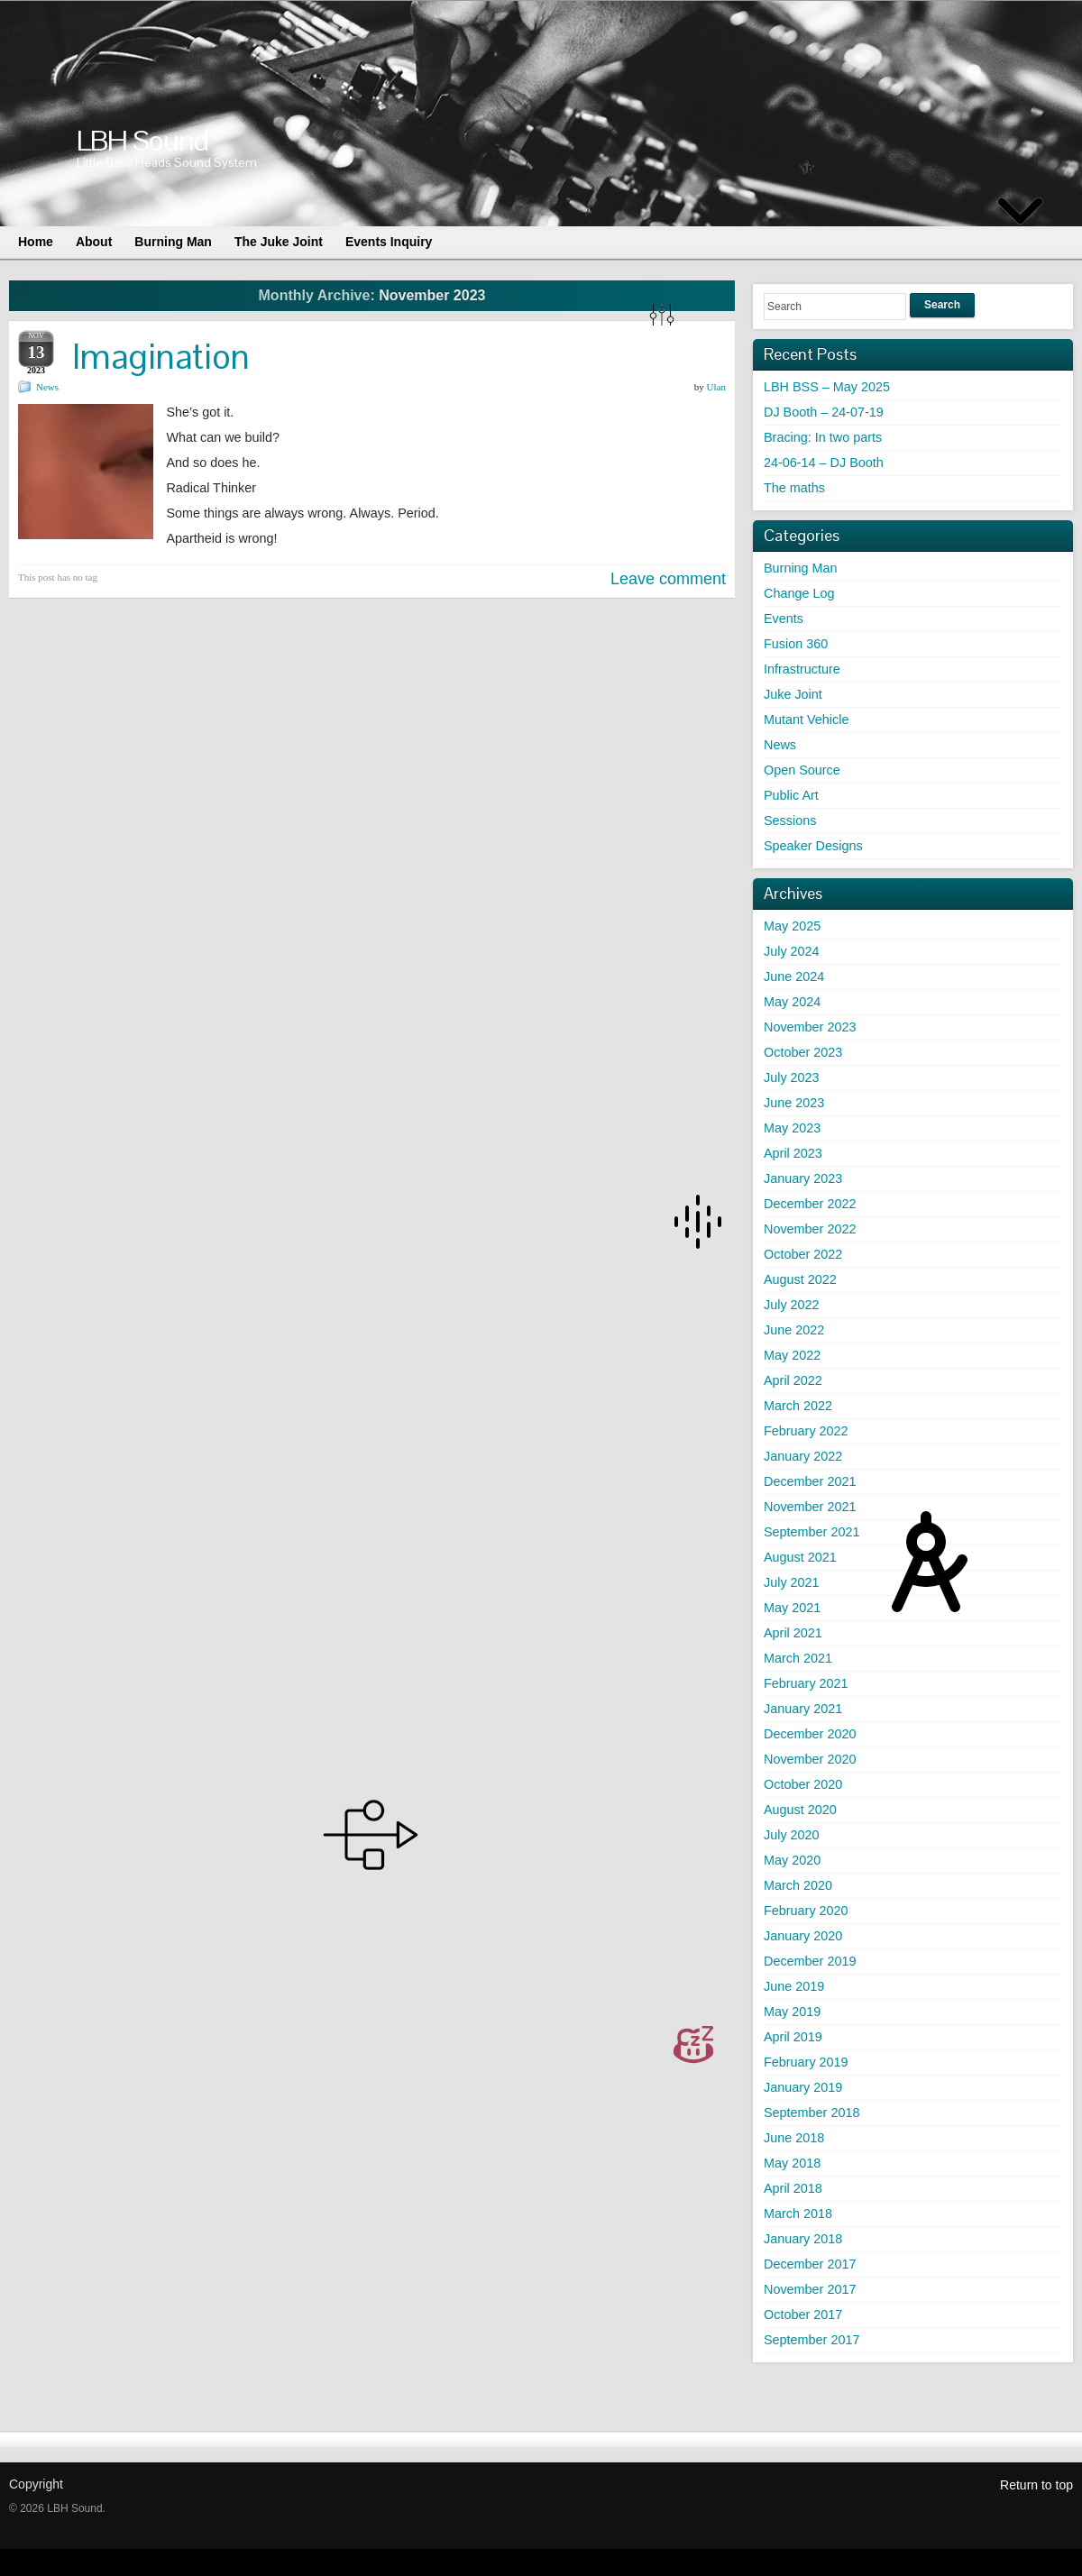  Describe the element at coordinates (1020, 209) in the screenshot. I see `expand a collapsed section or menu` at that location.